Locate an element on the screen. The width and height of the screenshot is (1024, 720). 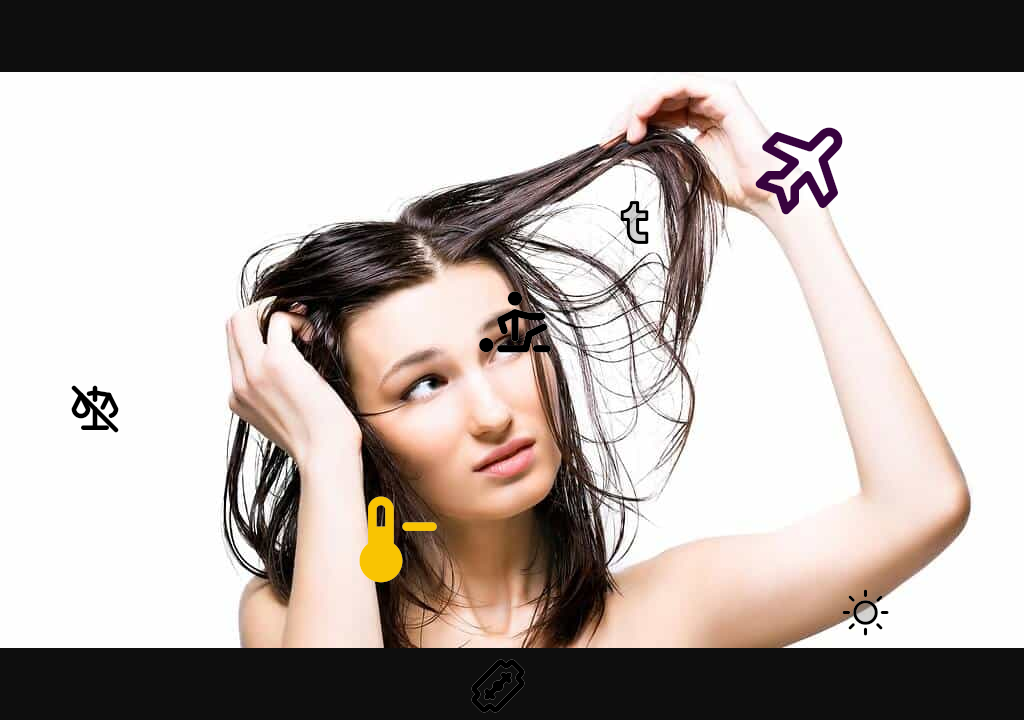
access physiotherapy services is located at coordinates (515, 320).